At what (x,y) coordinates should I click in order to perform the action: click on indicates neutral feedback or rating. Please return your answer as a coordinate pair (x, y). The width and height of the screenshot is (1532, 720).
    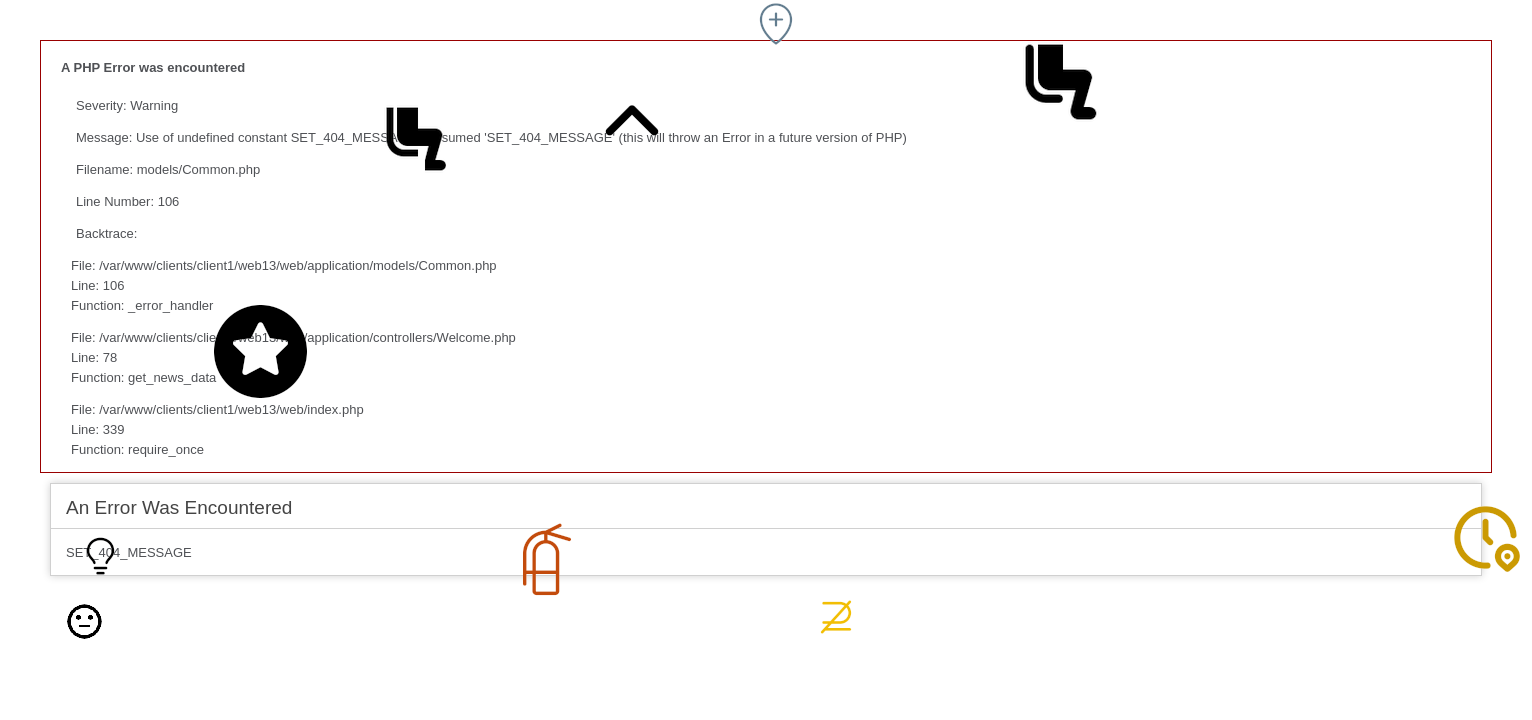
    Looking at the image, I should click on (84, 621).